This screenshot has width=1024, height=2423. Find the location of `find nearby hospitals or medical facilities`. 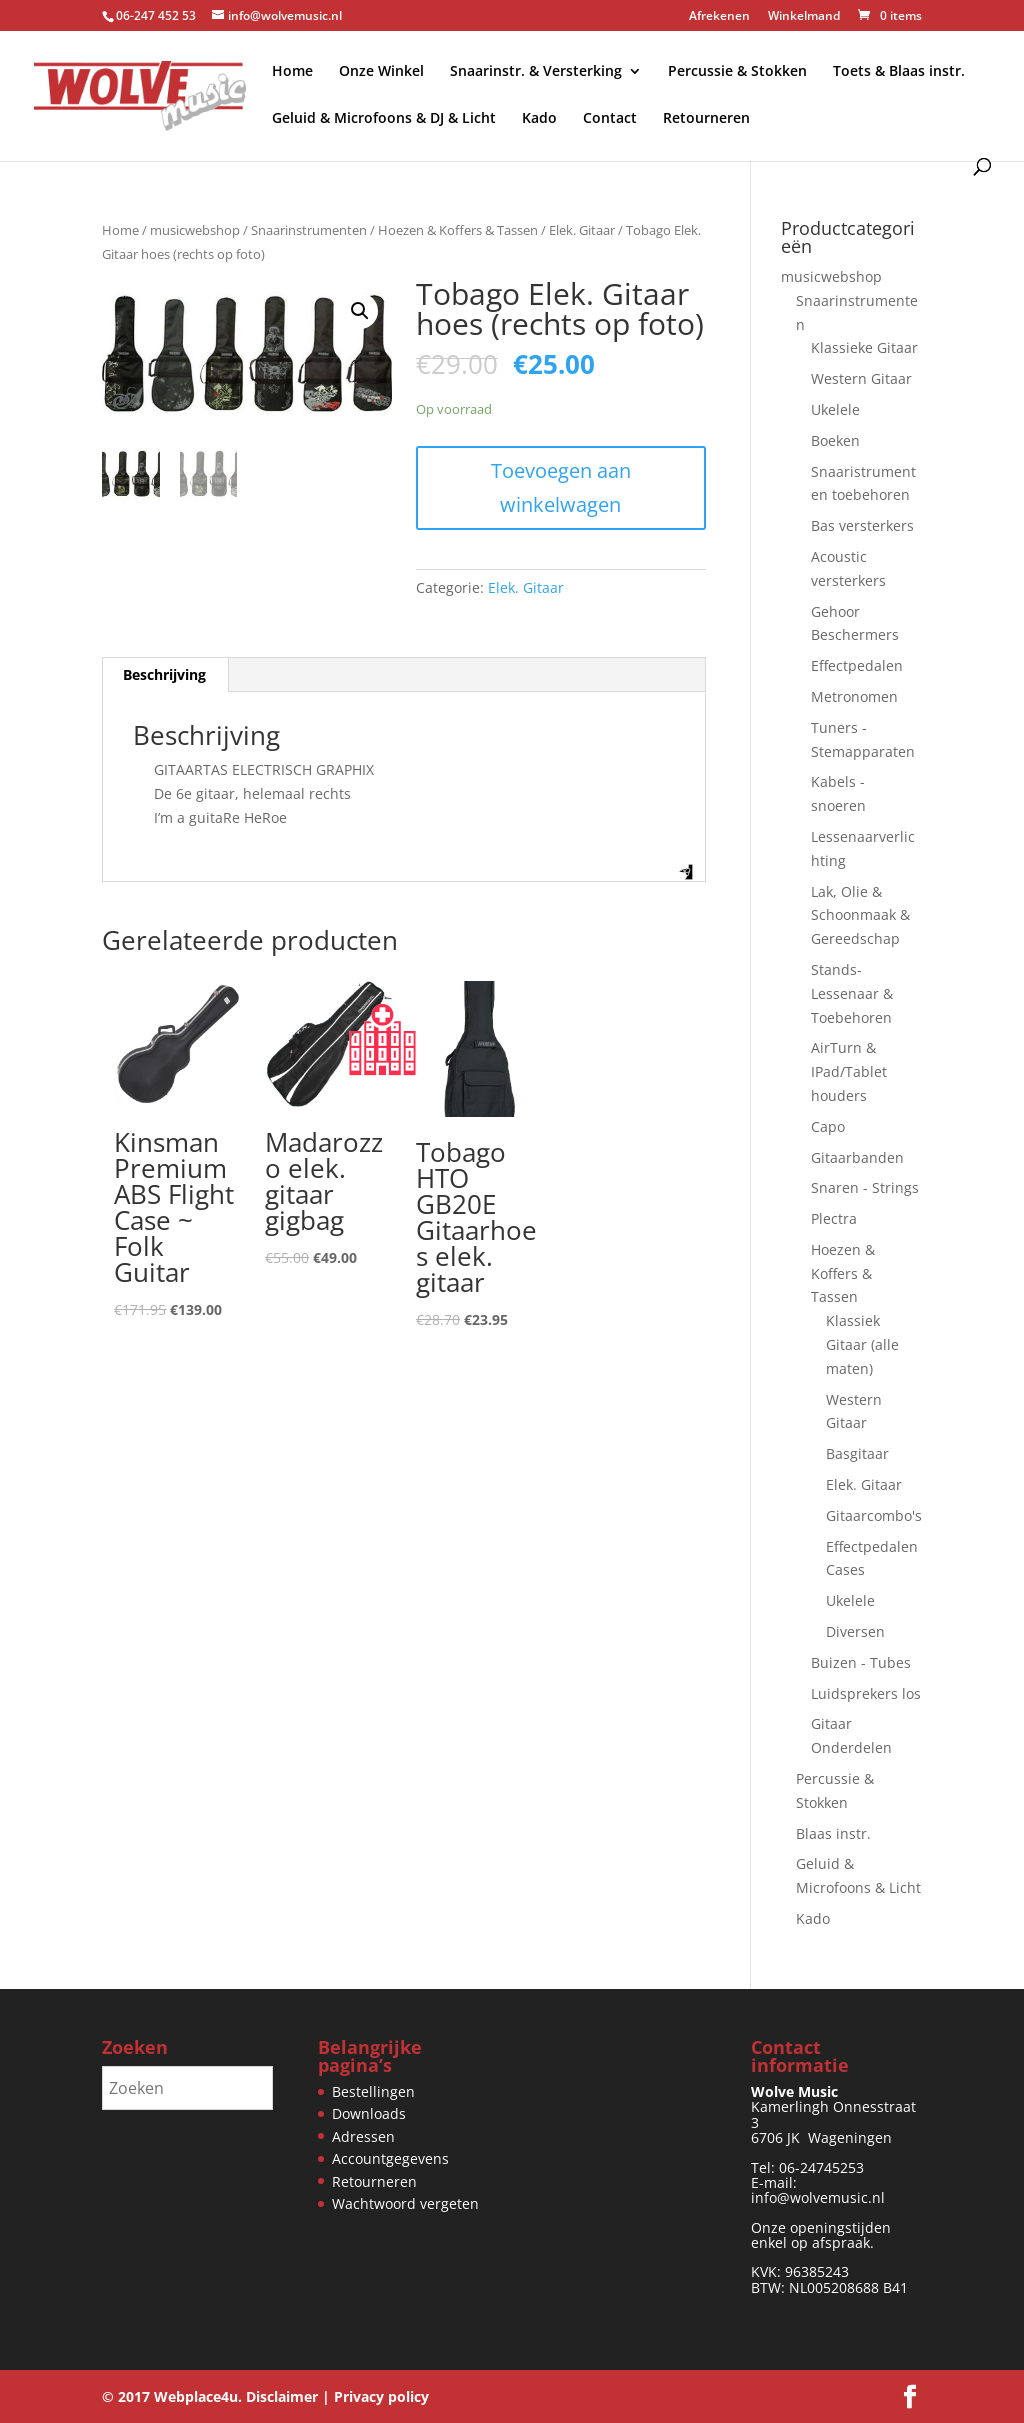

find nearby hospitals or medical facilities is located at coordinates (382, 1039).